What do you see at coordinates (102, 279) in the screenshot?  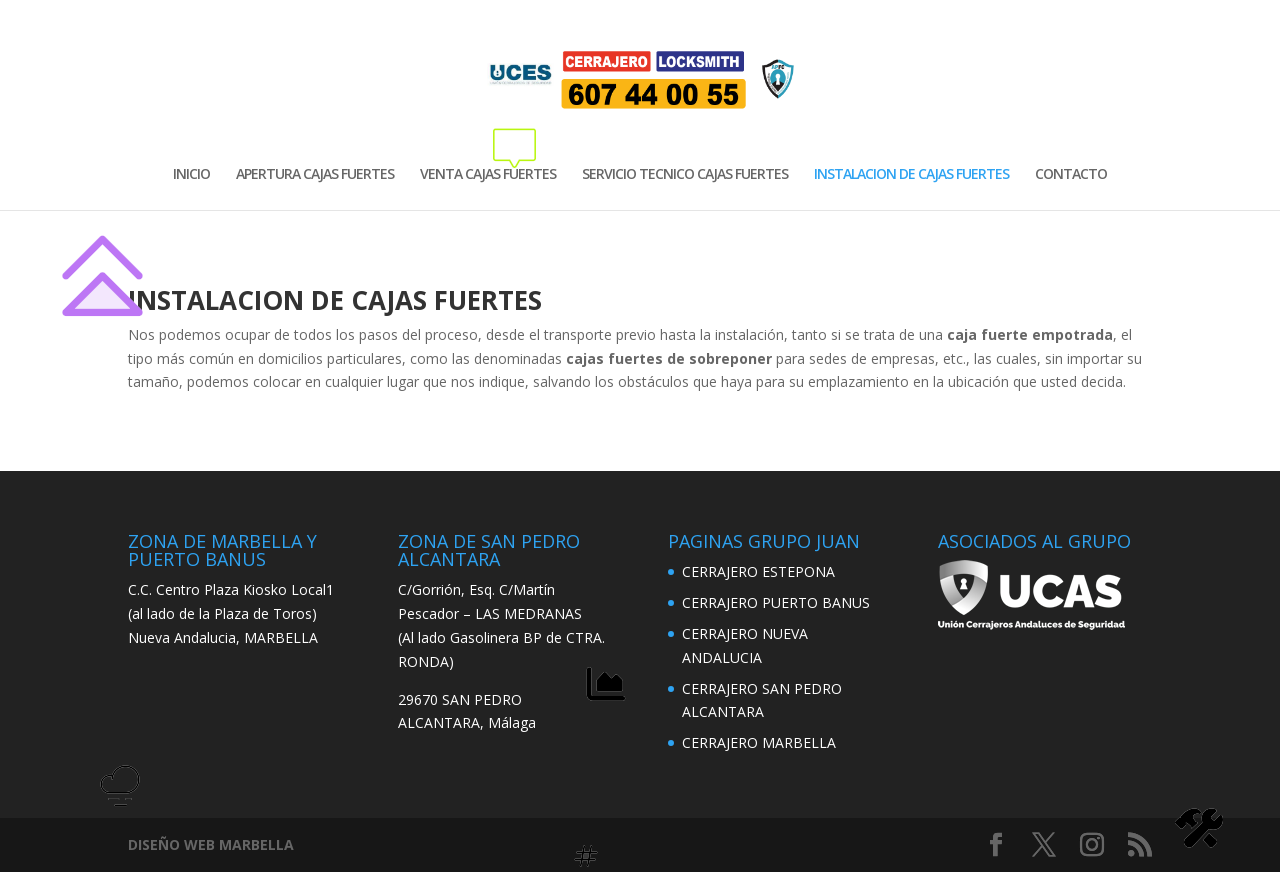 I see `collapse or minimize content` at bounding box center [102, 279].